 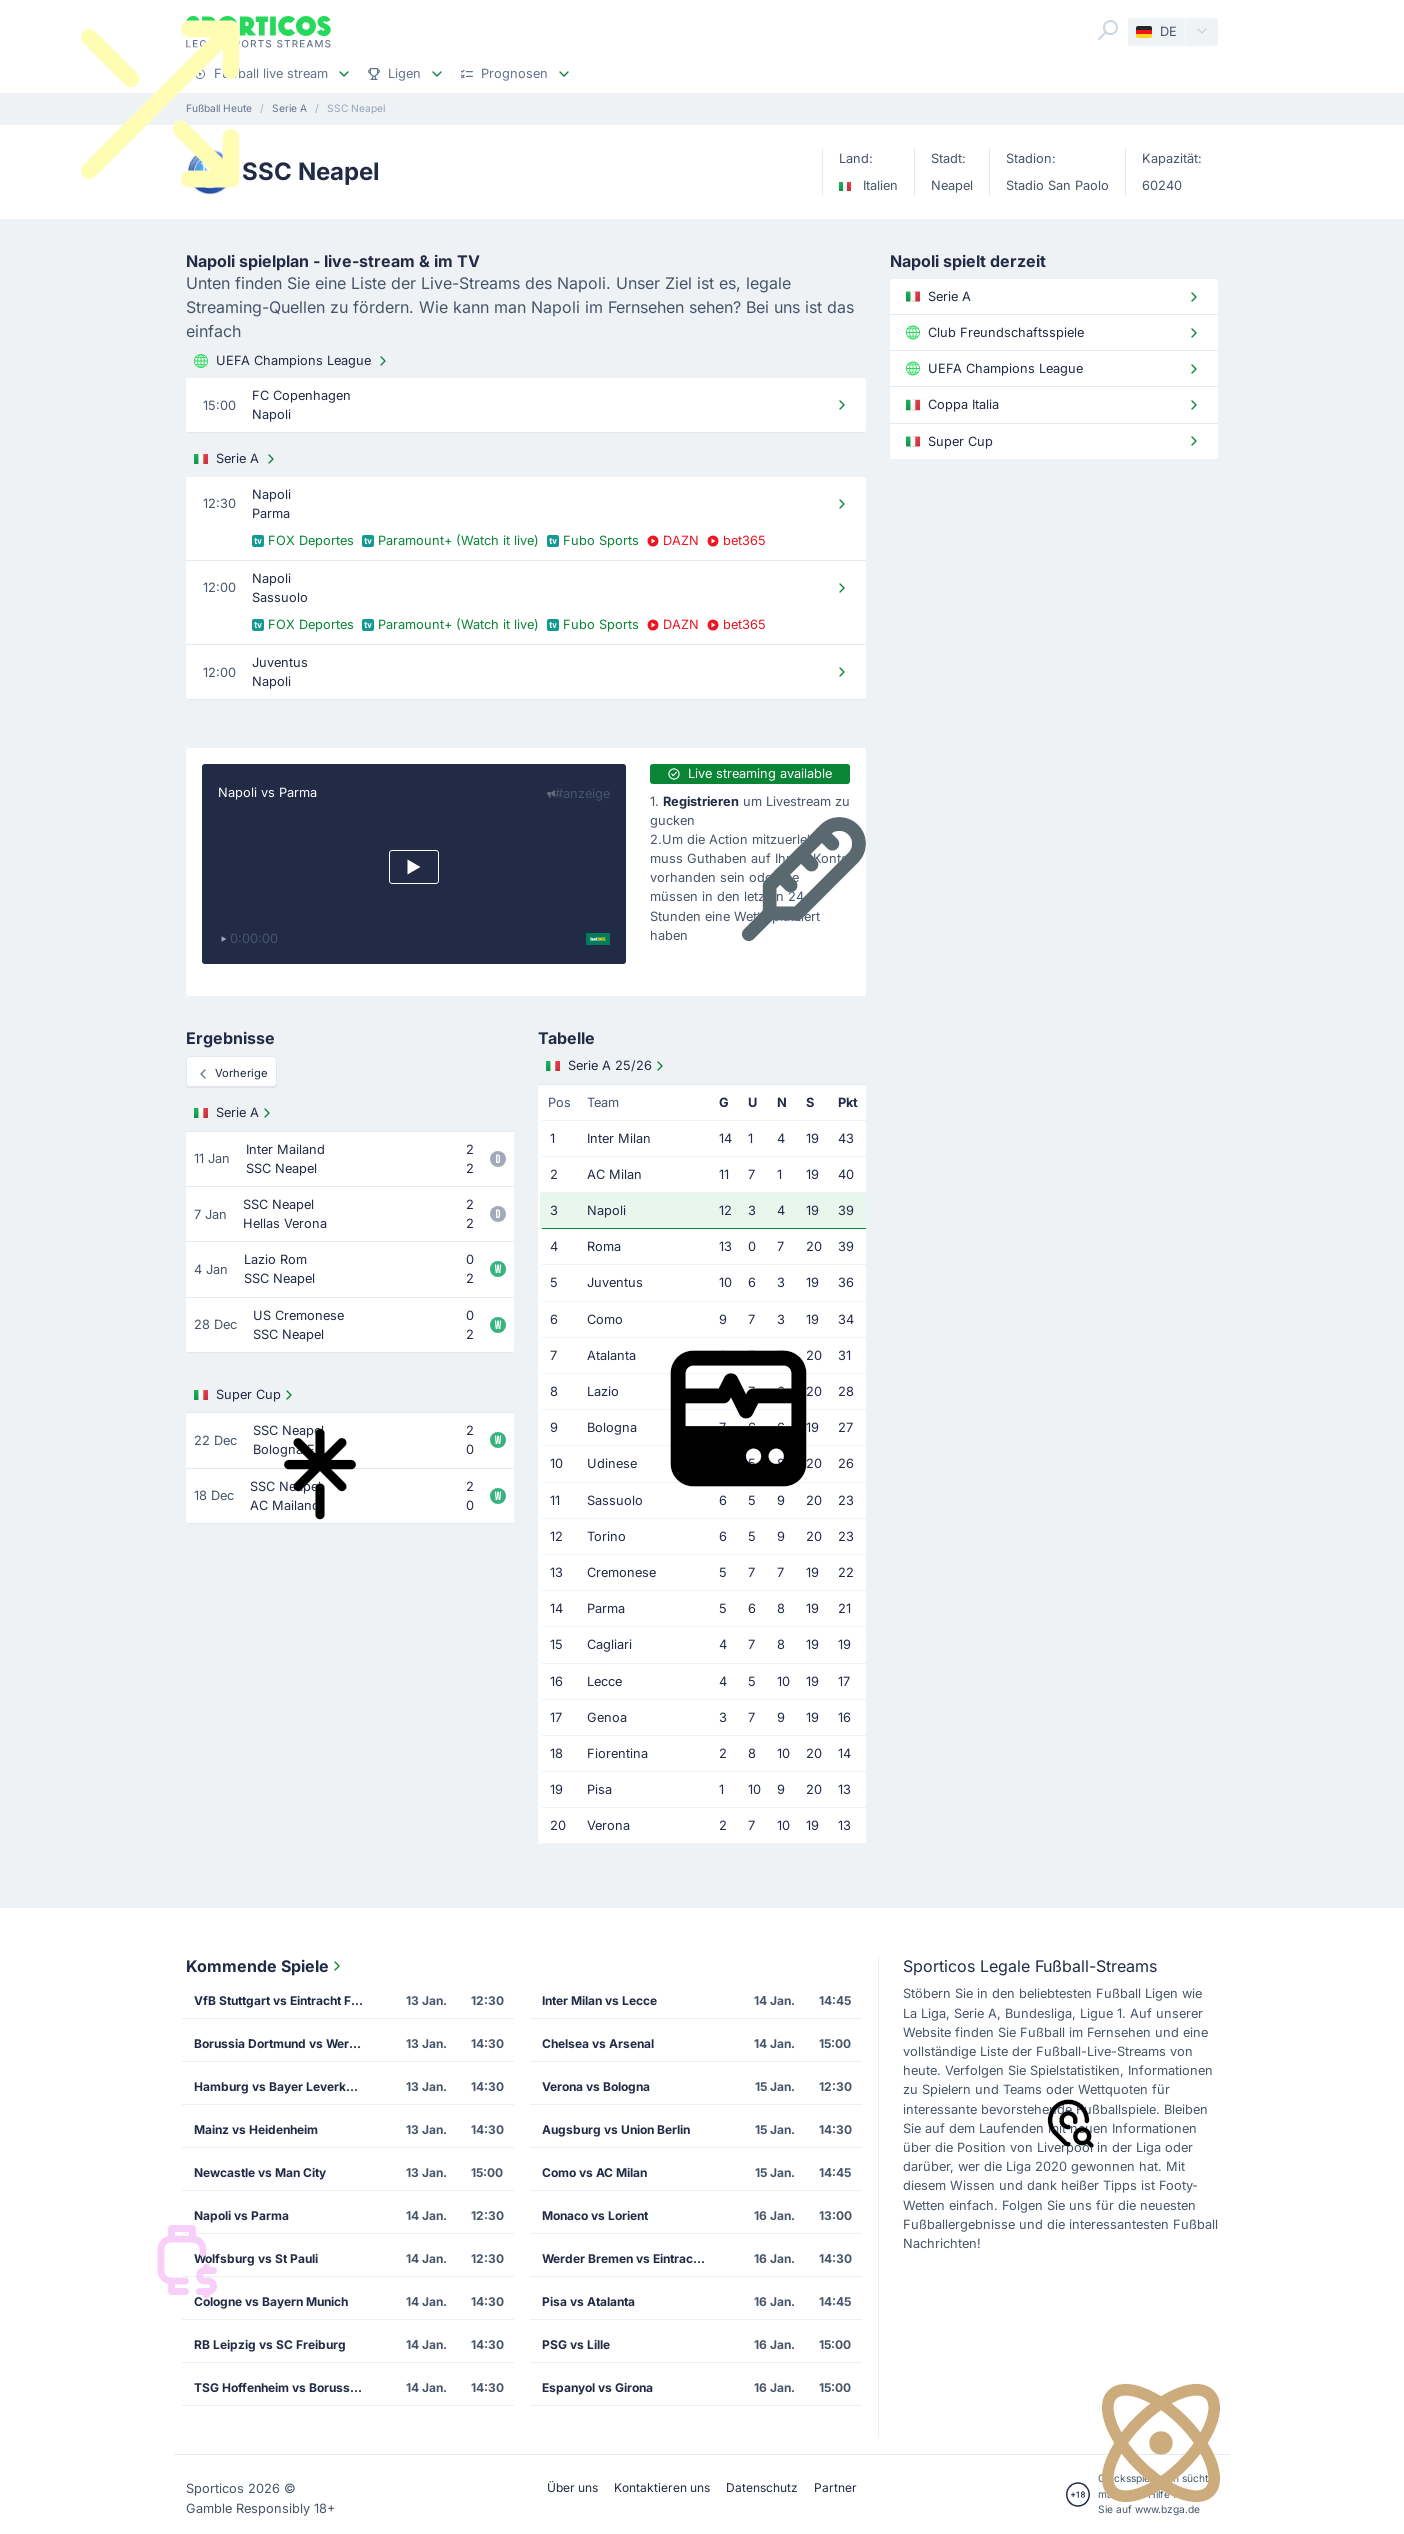 I want to click on view payment or finance features on your smartwatch, so click(x=182, y=2260).